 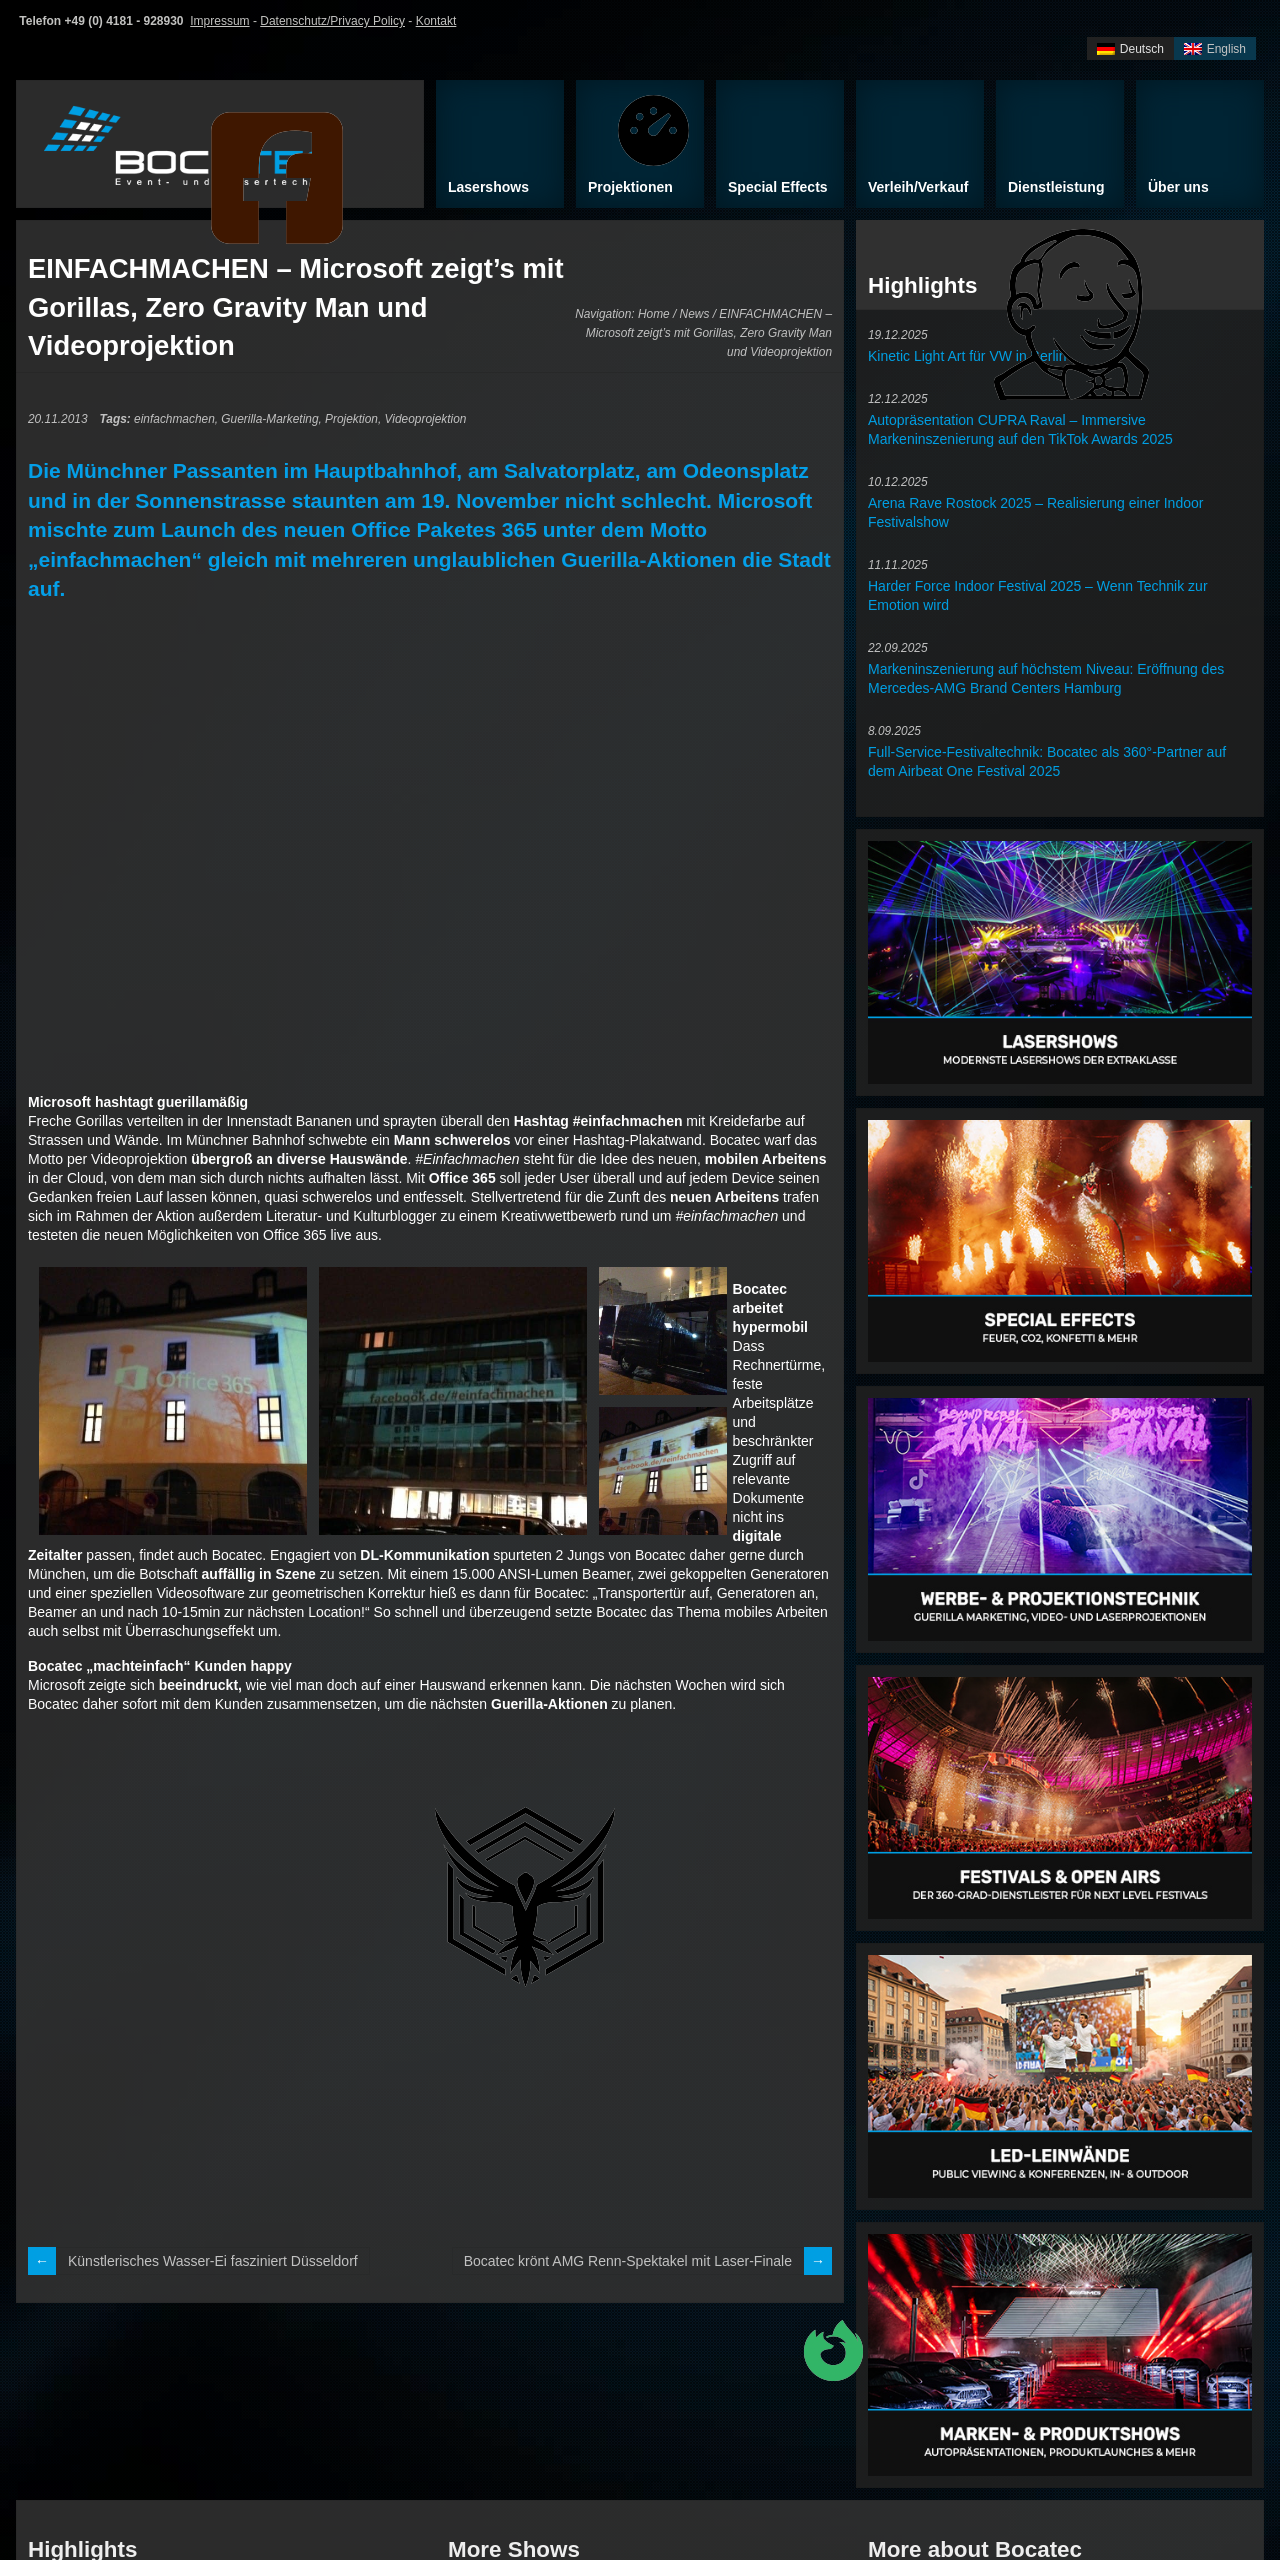 I want to click on jenkins CI/CD automation server logo, so click(x=1071, y=314).